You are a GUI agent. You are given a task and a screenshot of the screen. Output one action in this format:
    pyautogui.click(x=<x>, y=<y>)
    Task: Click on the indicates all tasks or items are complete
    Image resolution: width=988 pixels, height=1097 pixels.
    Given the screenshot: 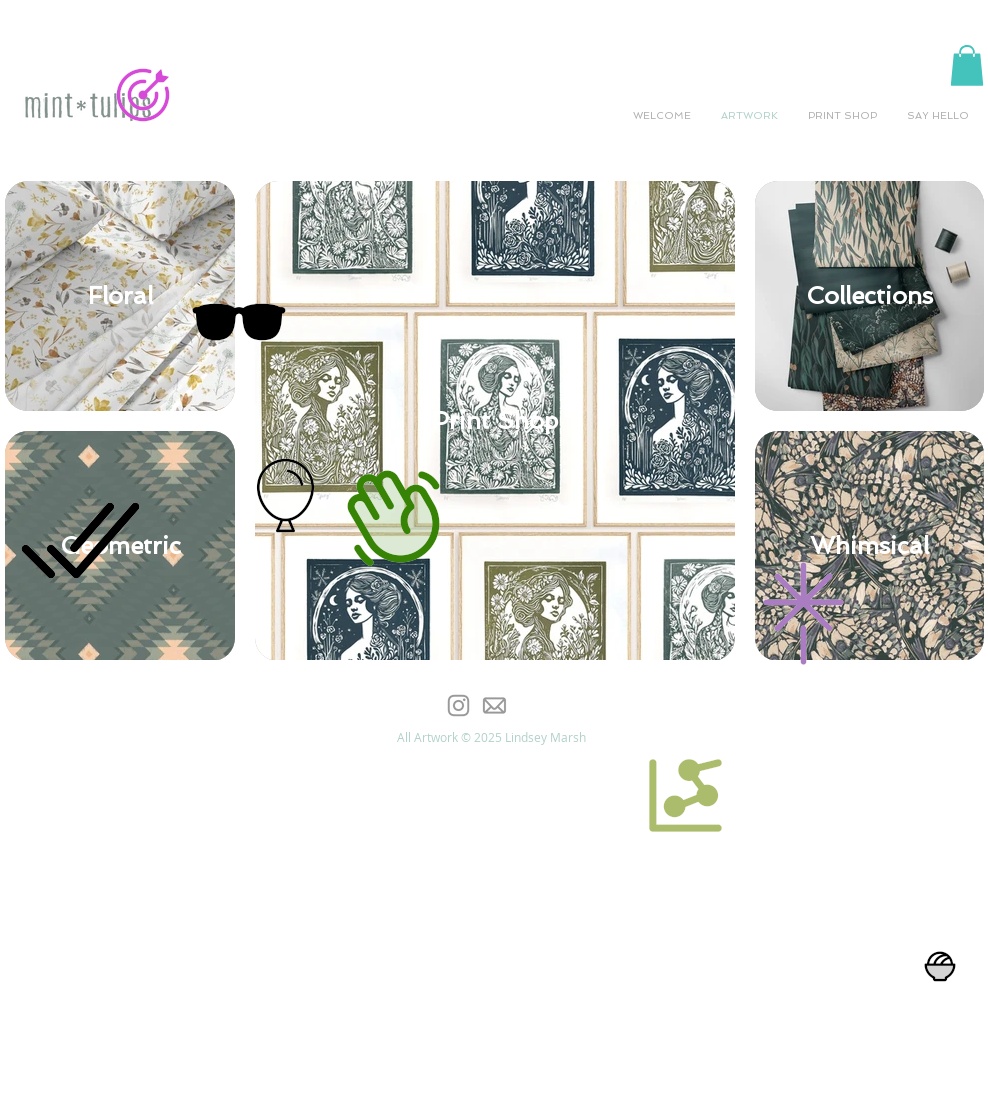 What is the action you would take?
    pyautogui.click(x=80, y=540)
    